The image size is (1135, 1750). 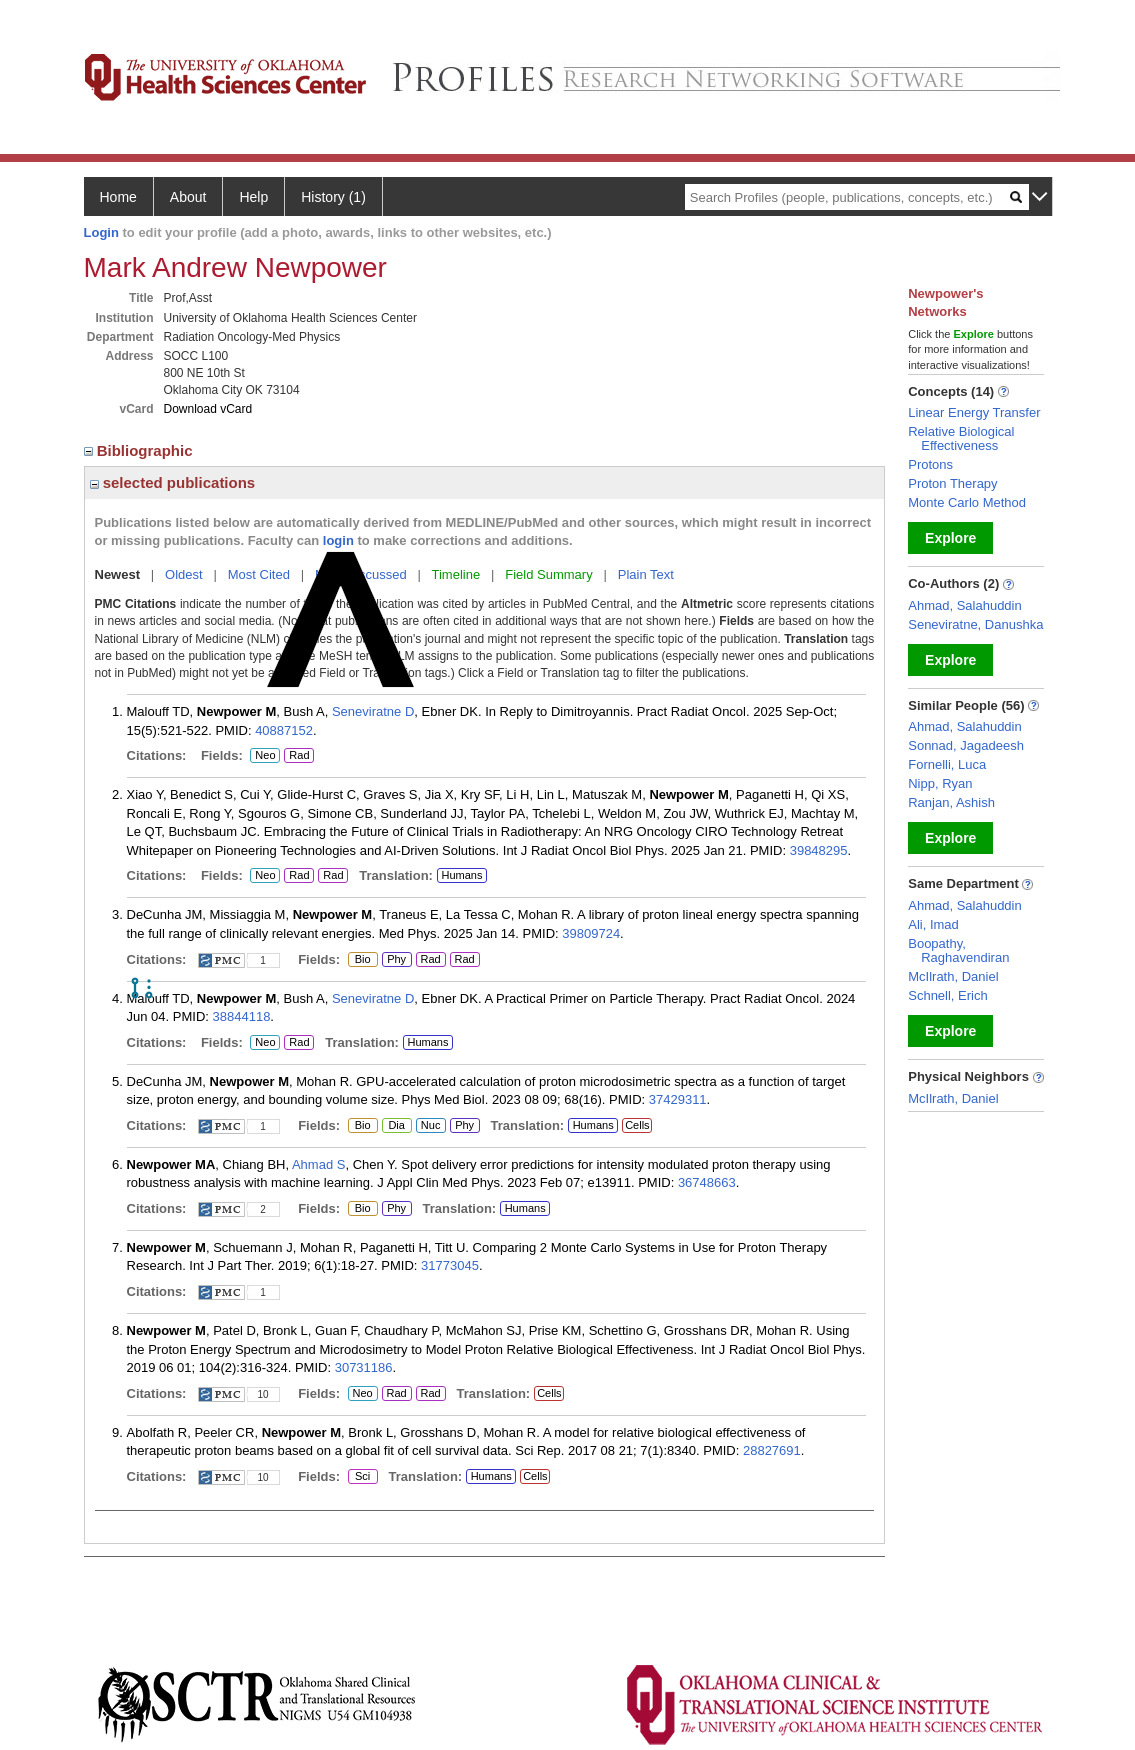 What do you see at coordinates (142, 988) in the screenshot?
I see `indicates a draft pull request in git` at bounding box center [142, 988].